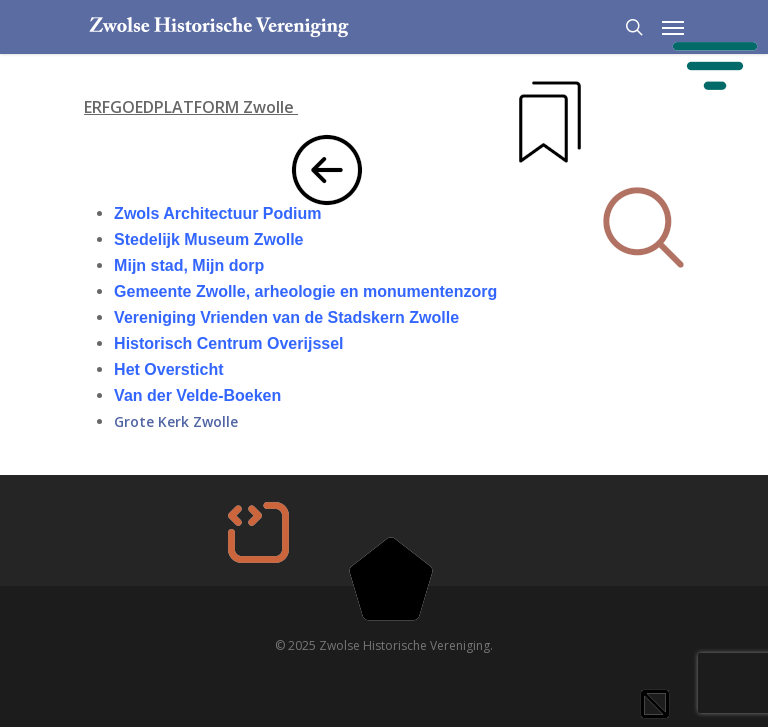 This screenshot has height=727, width=768. I want to click on go back to the previous screen, so click(327, 170).